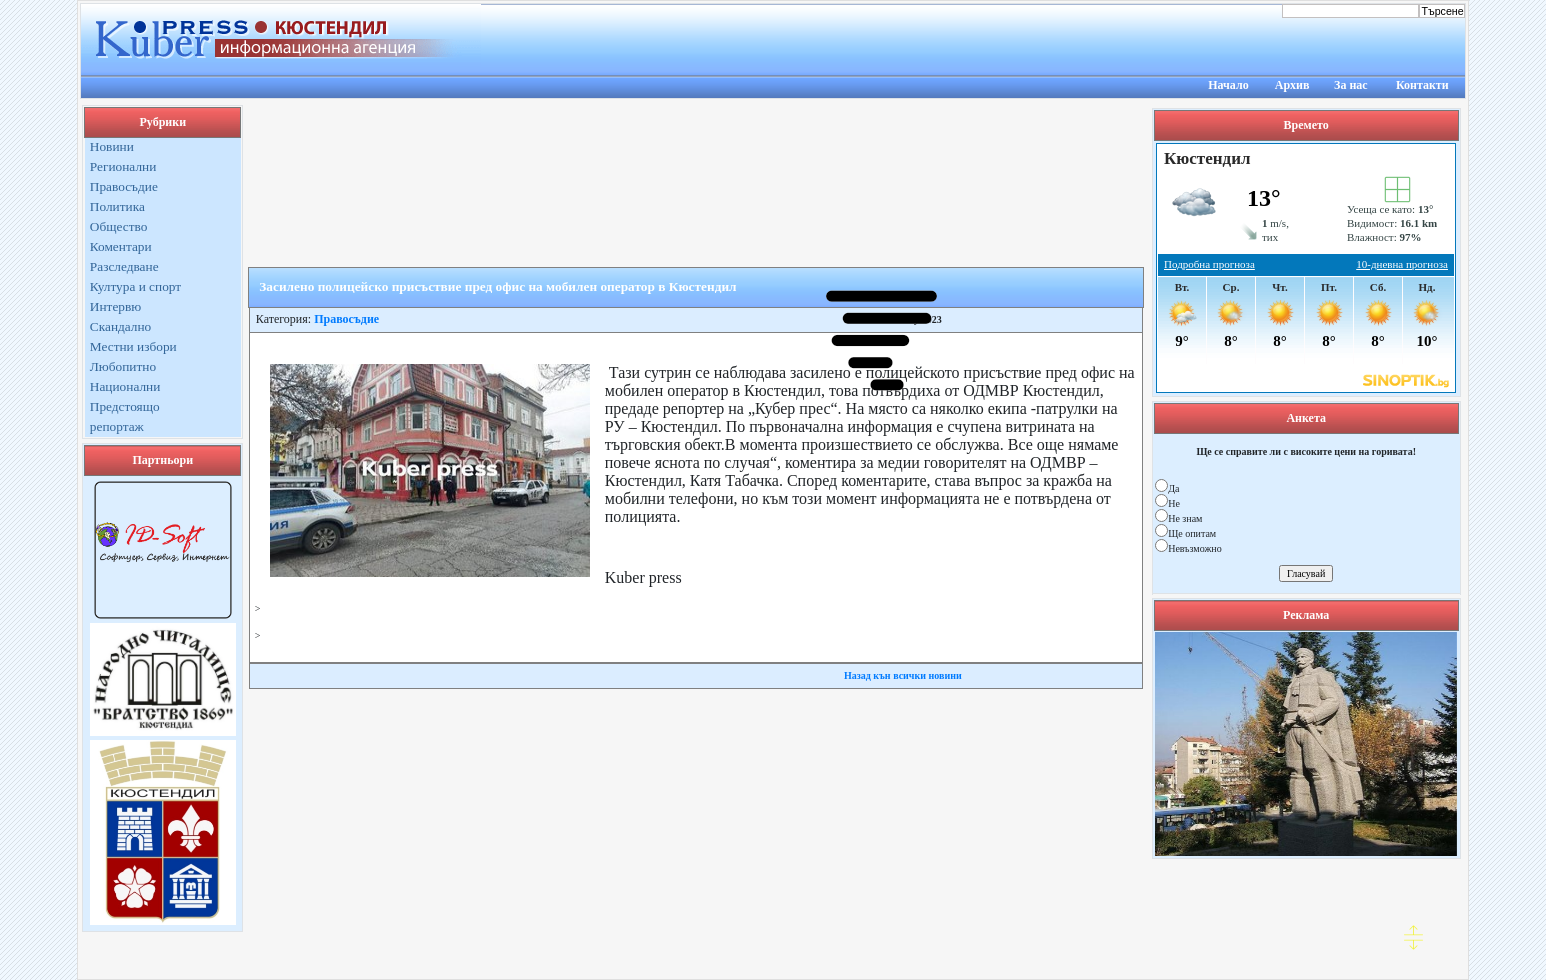 This screenshot has height=980, width=1546. What do you see at coordinates (881, 340) in the screenshot?
I see `indicates tornado warning or severe weather alert` at bounding box center [881, 340].